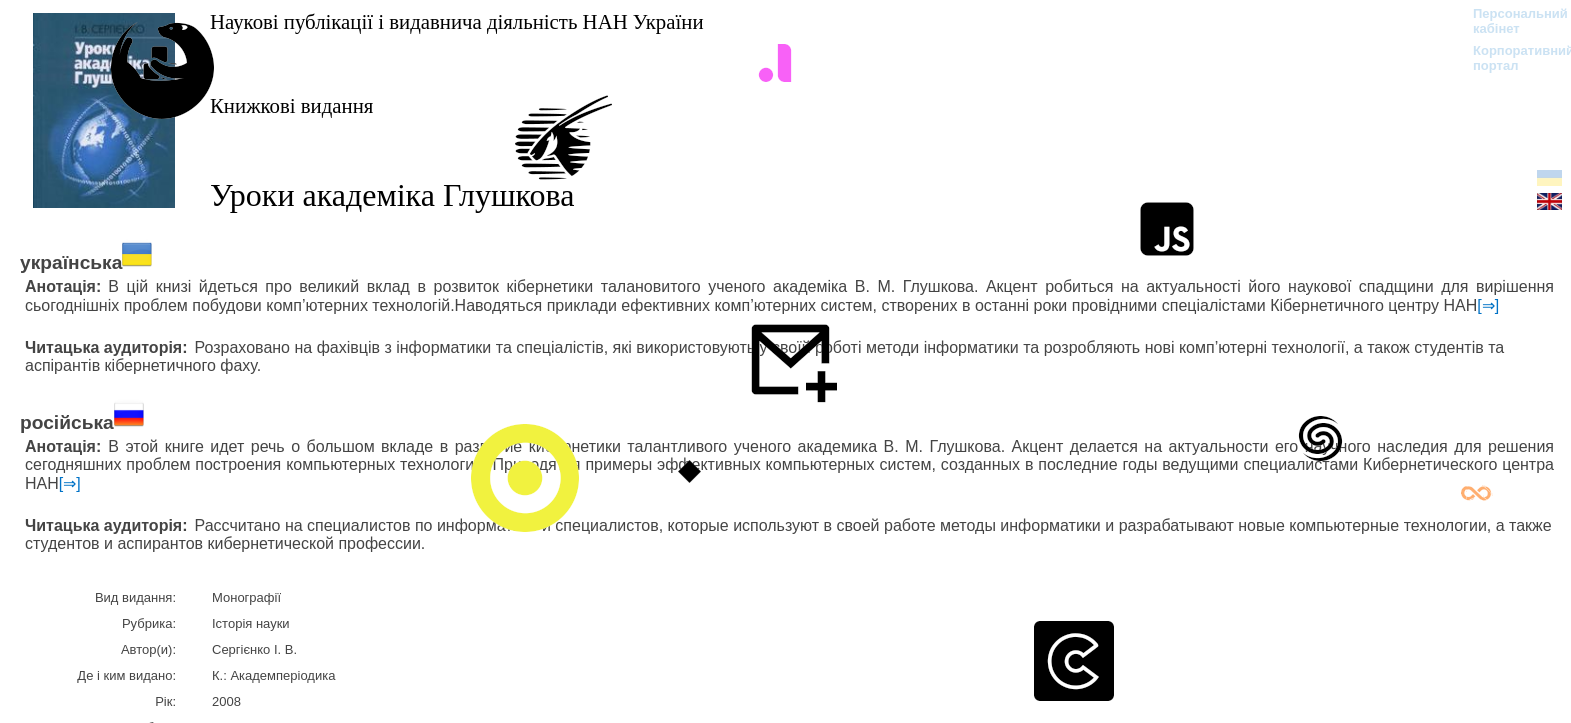  What do you see at coordinates (689, 471) in the screenshot?
I see `open kedro data pipeline application` at bounding box center [689, 471].